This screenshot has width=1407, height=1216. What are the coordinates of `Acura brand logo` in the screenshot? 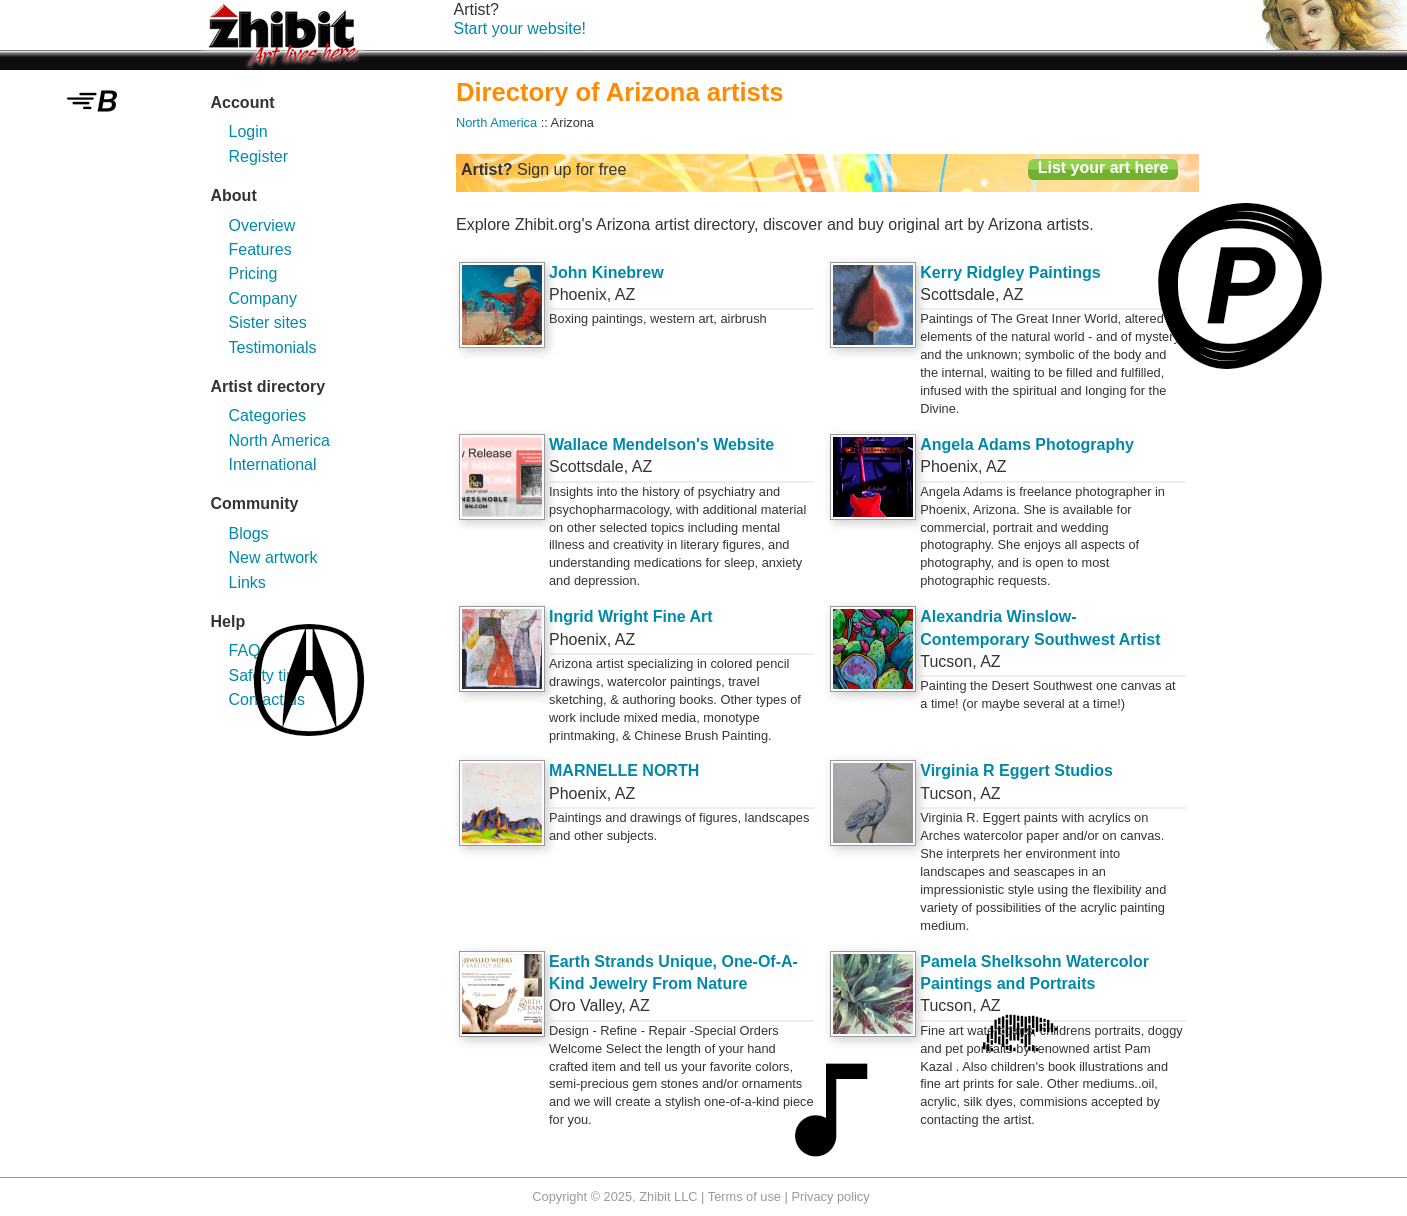 It's located at (309, 680).